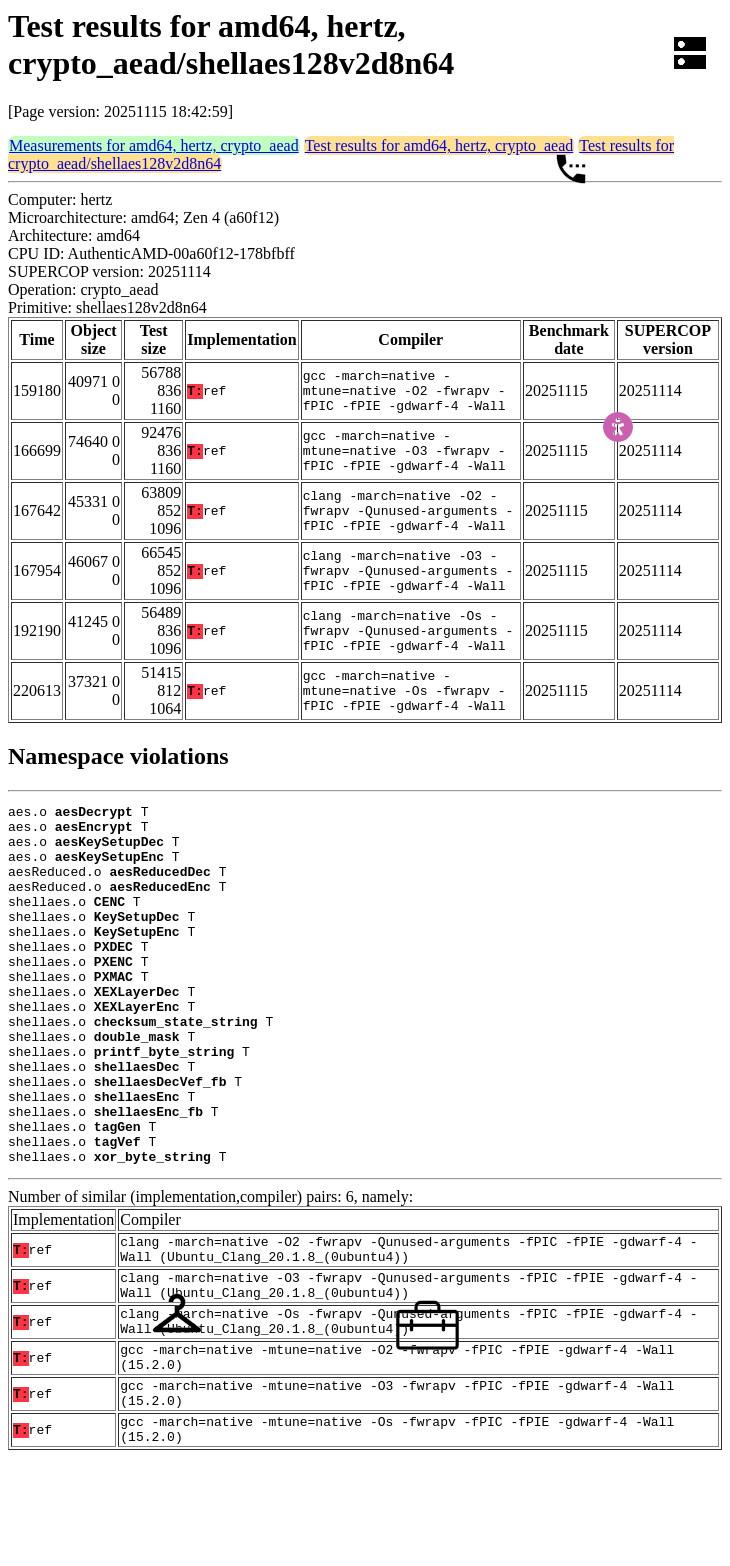 This screenshot has width=730, height=1566. I want to click on indicates accessibility features are available, so click(618, 427).